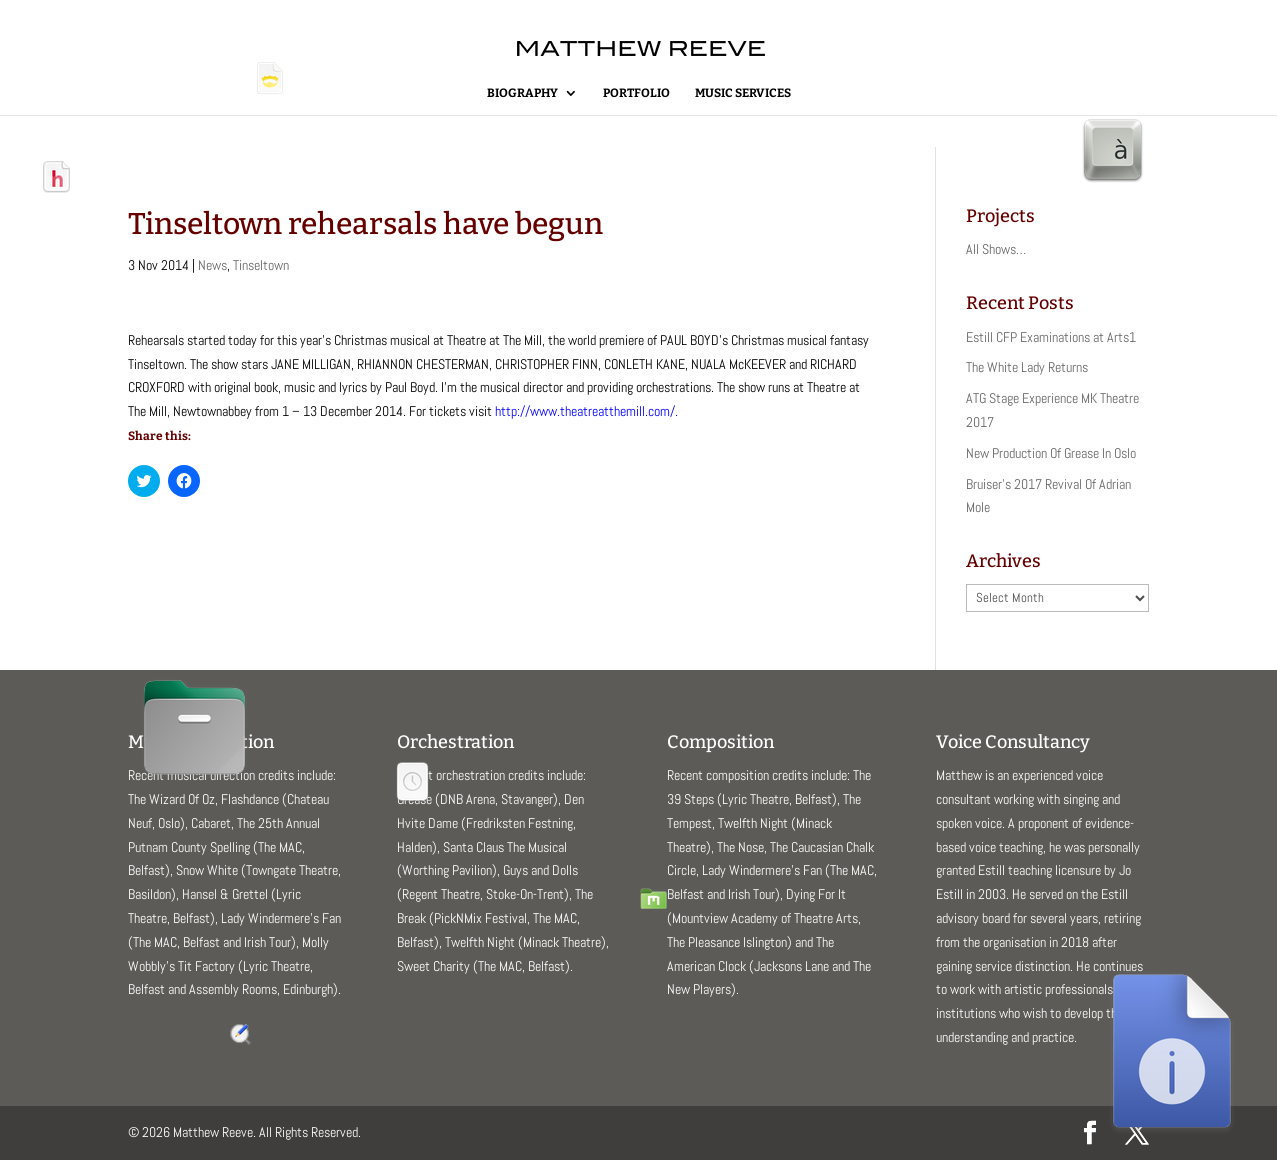 The width and height of the screenshot is (1277, 1160). I want to click on open the file manager application, so click(194, 727).